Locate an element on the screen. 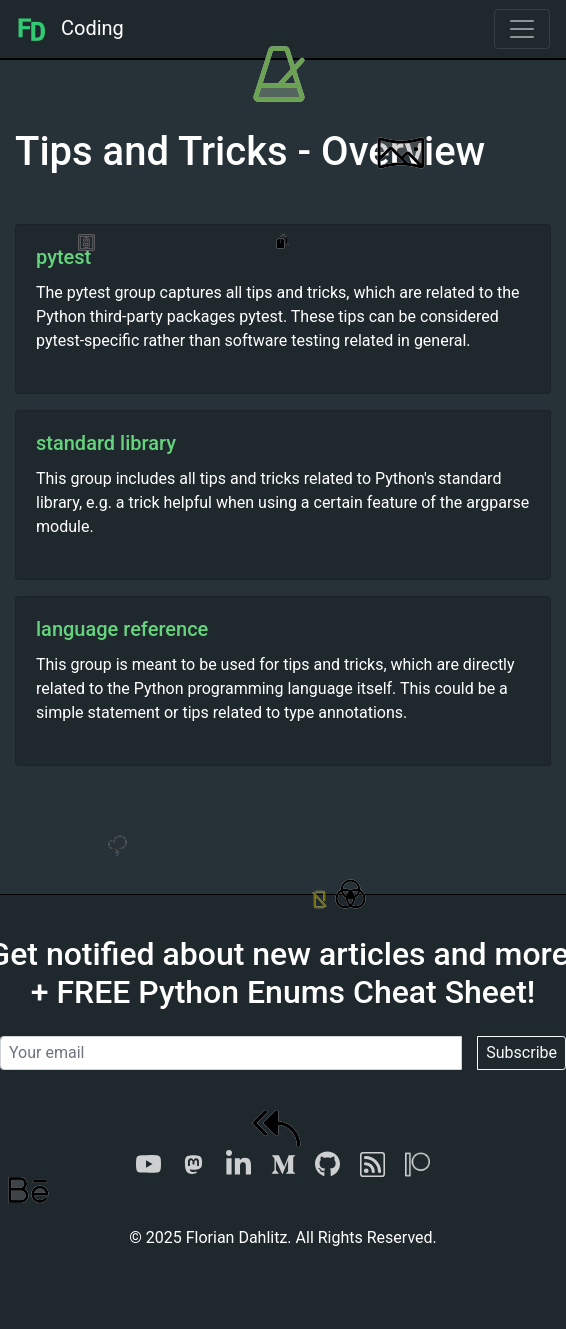 Image resolution: width=566 pixels, height=1329 pixels. reply all to a message or email is located at coordinates (276, 1128).